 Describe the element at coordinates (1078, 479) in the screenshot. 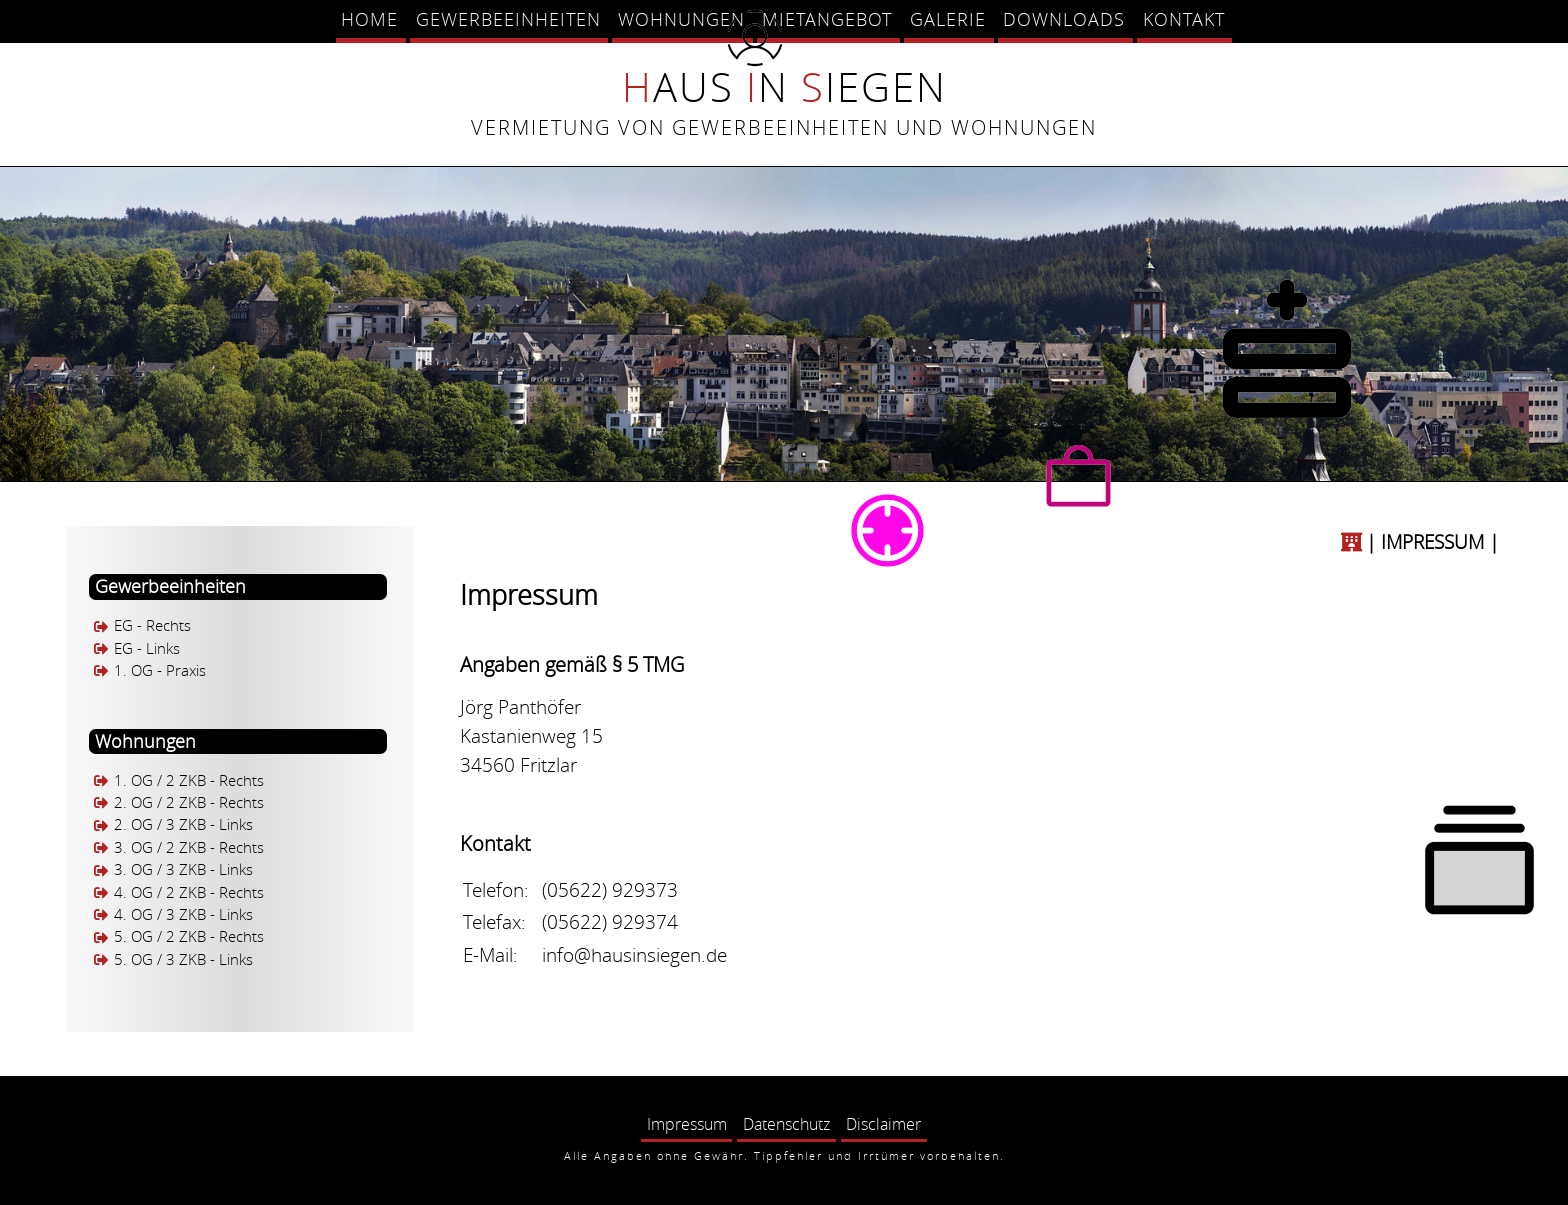

I see `view your shopping bag` at that location.